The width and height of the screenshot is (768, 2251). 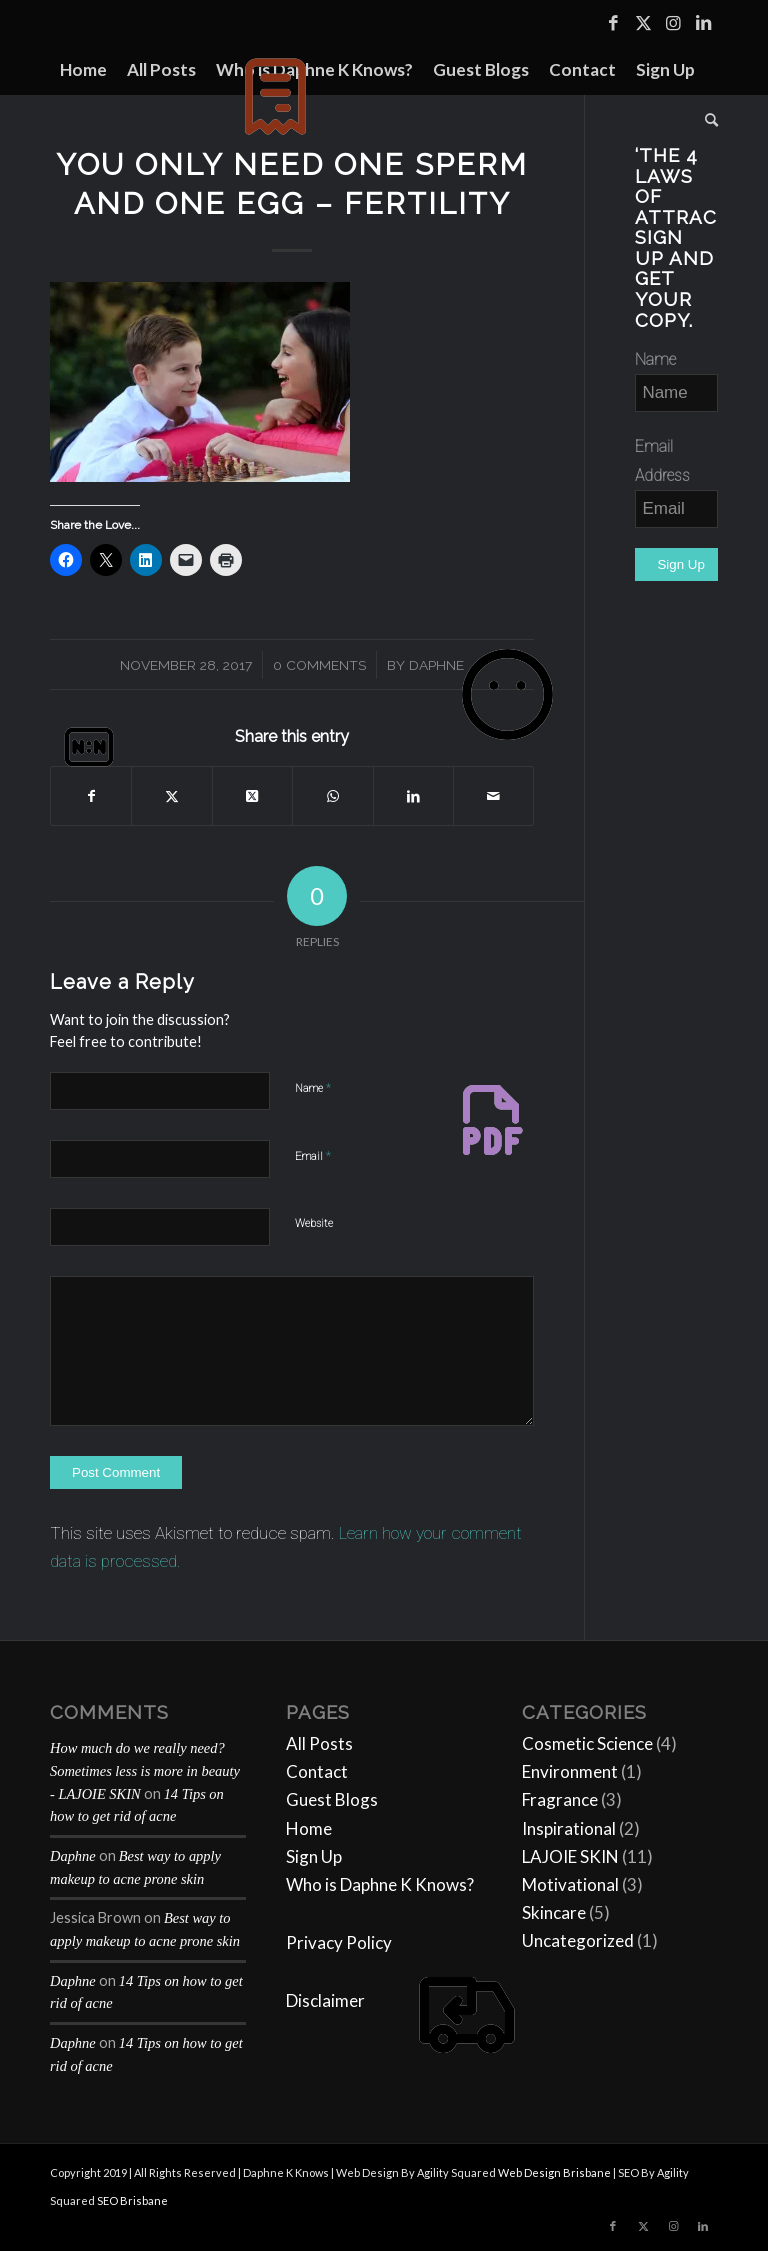 What do you see at coordinates (467, 2015) in the screenshot?
I see `initiate a product return` at bounding box center [467, 2015].